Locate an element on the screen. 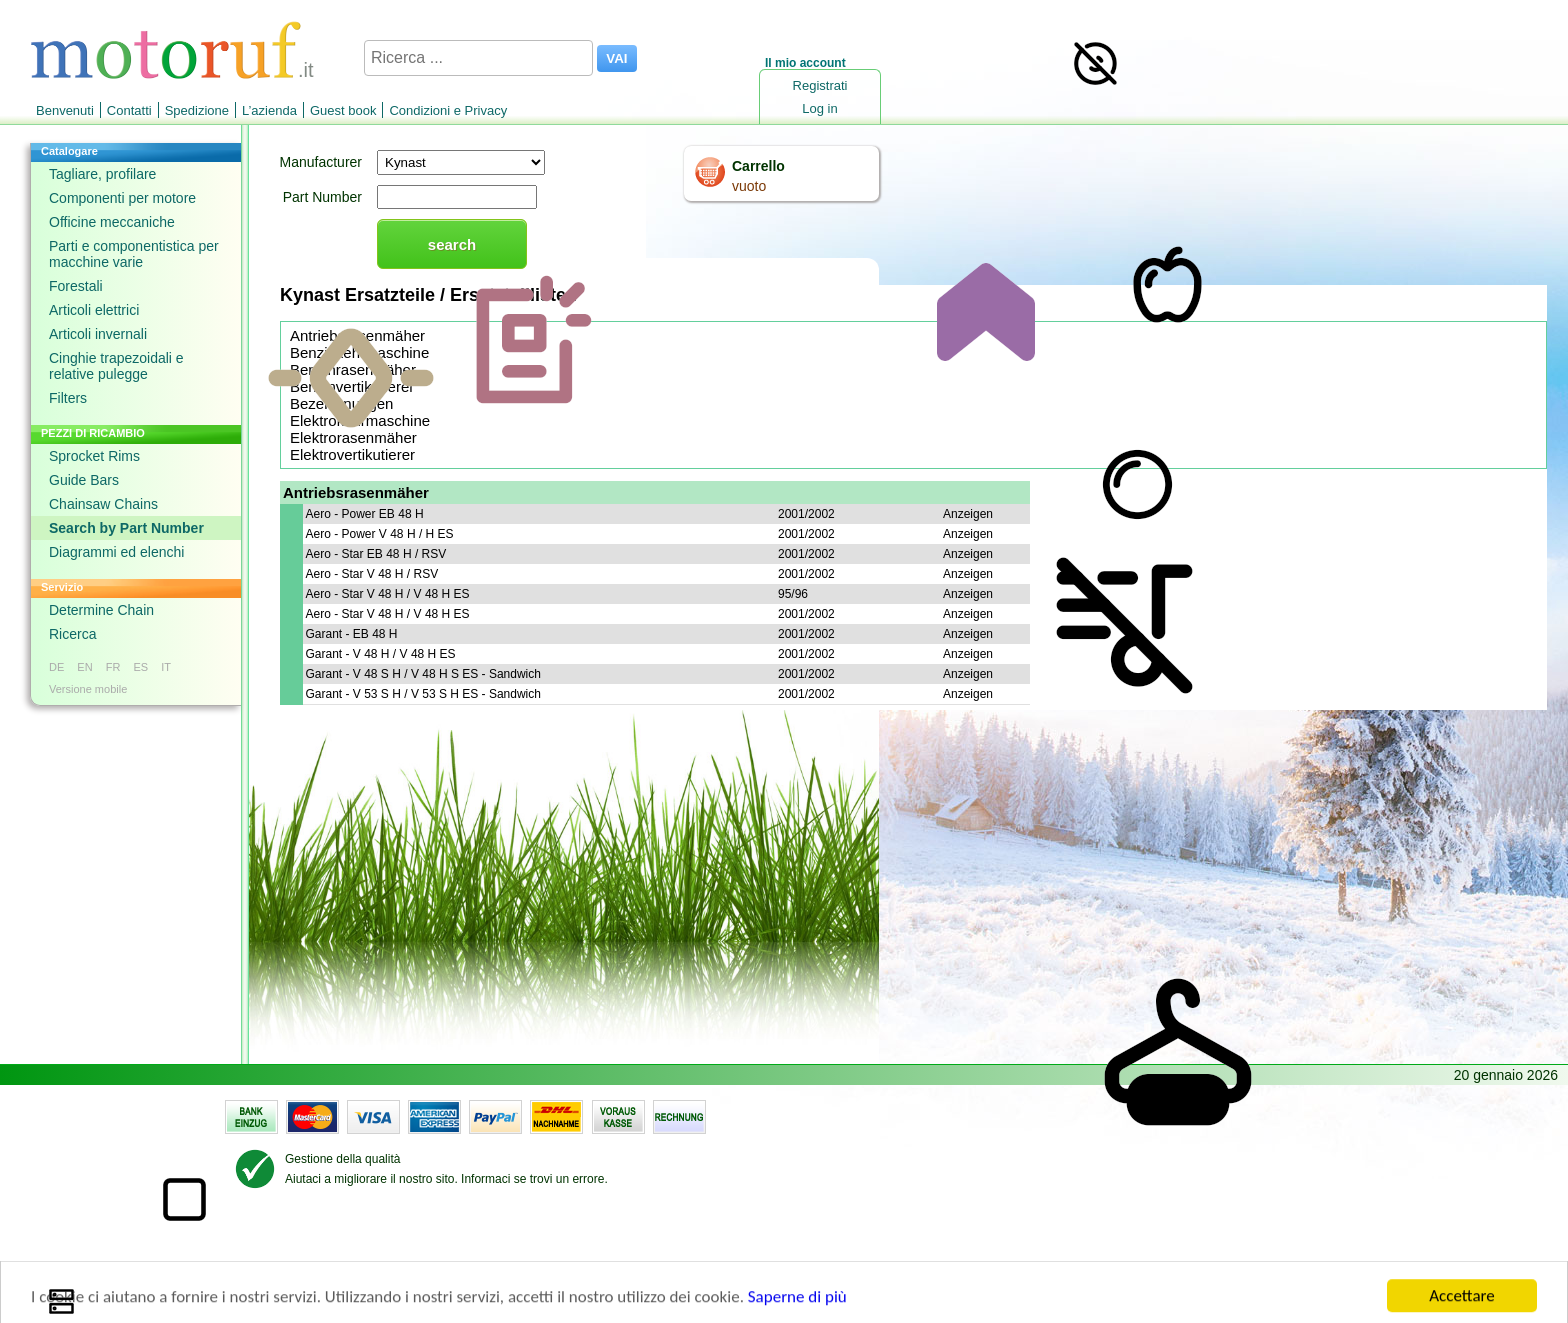 The height and width of the screenshot is (1323, 1568). align keyframe to horizontal center is located at coordinates (351, 378).